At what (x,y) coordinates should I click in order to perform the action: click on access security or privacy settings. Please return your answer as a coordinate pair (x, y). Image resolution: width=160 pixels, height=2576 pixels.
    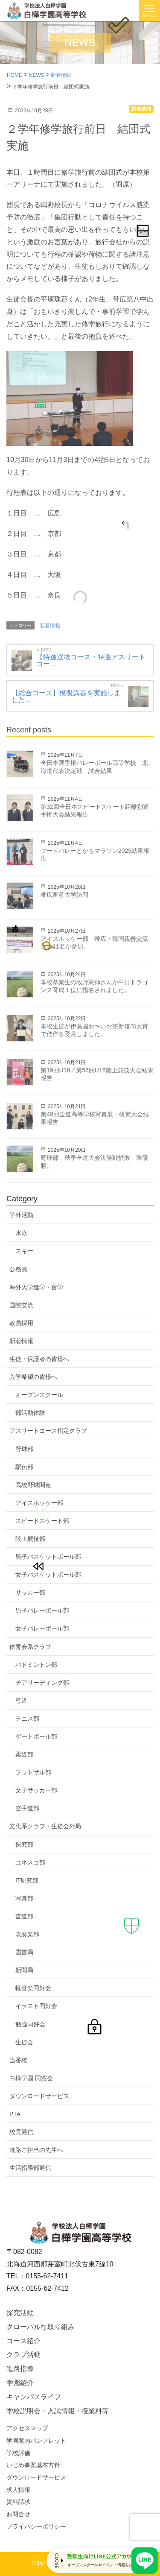
    Looking at the image, I should click on (94, 2027).